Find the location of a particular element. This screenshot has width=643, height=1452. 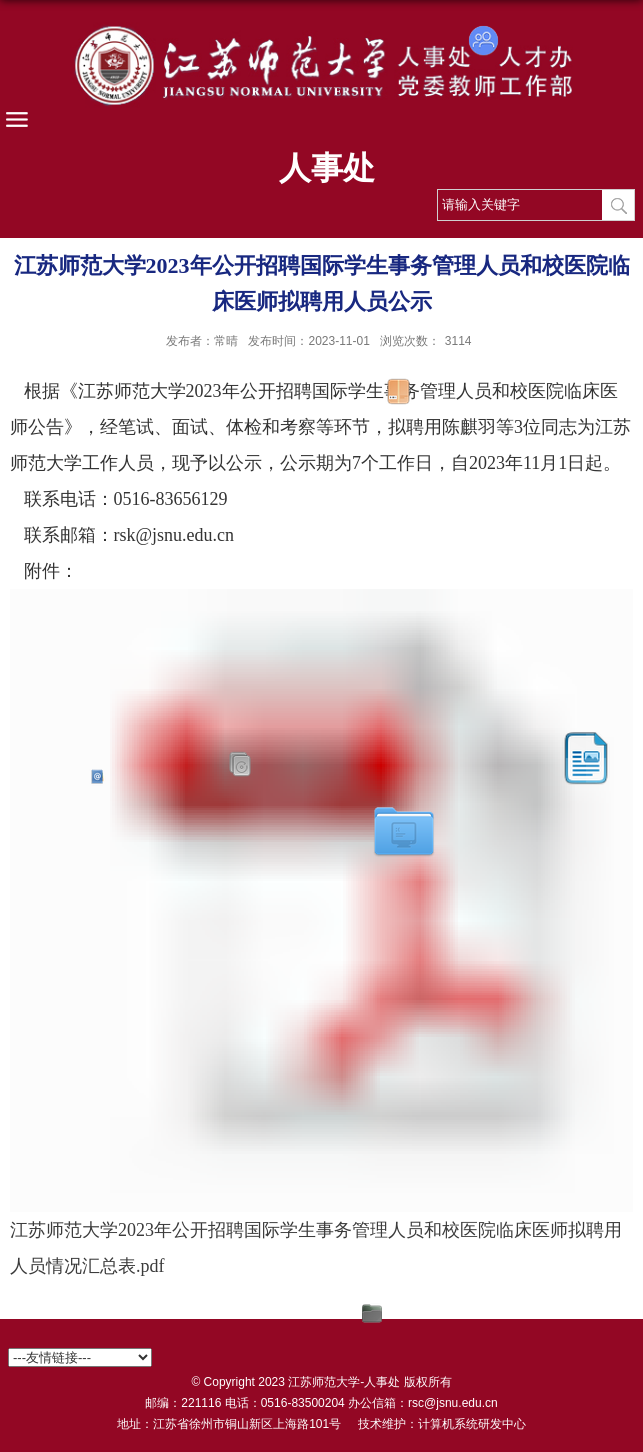

compressed or archived file type is located at coordinates (398, 391).